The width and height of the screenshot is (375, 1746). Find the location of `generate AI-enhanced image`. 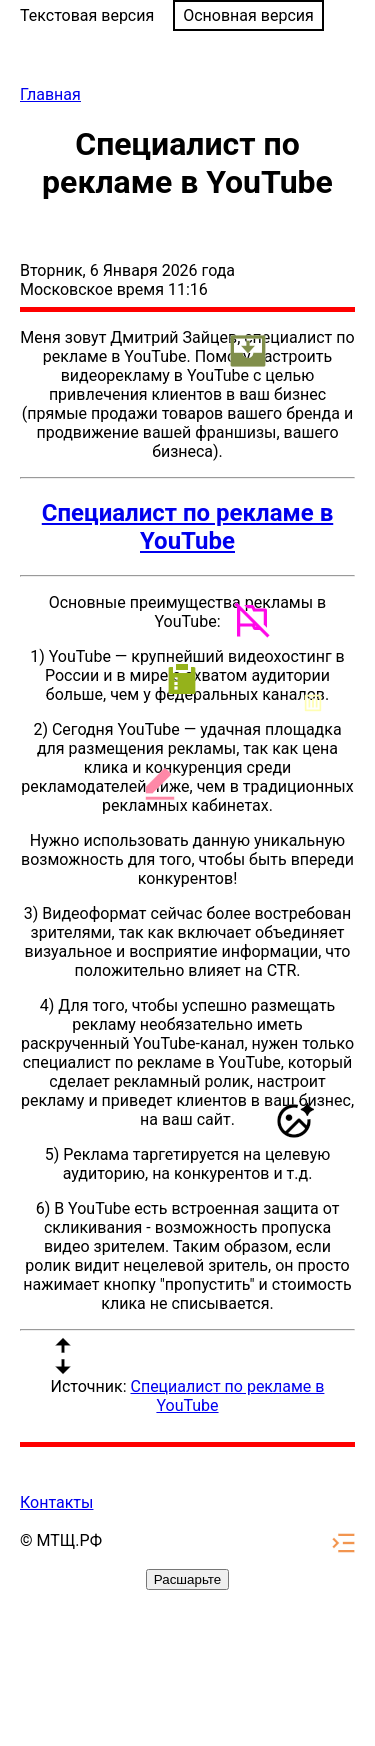

generate AI-enhanced image is located at coordinates (294, 1121).